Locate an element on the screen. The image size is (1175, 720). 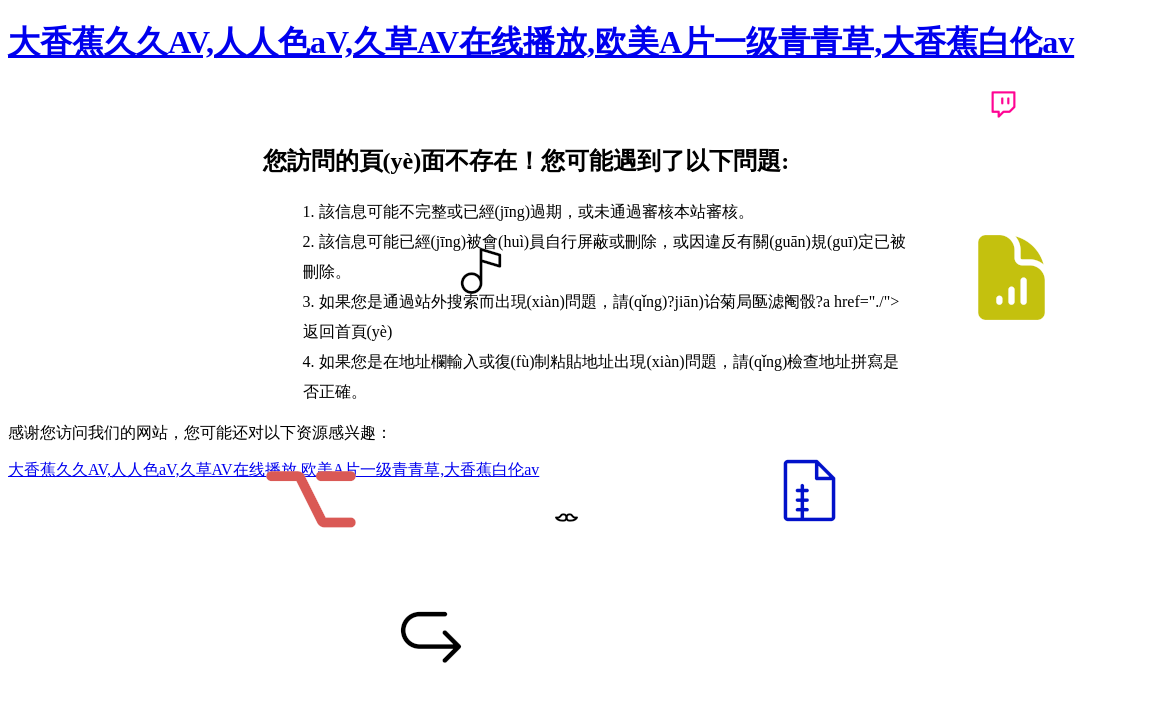
access music or audio player is located at coordinates (481, 270).